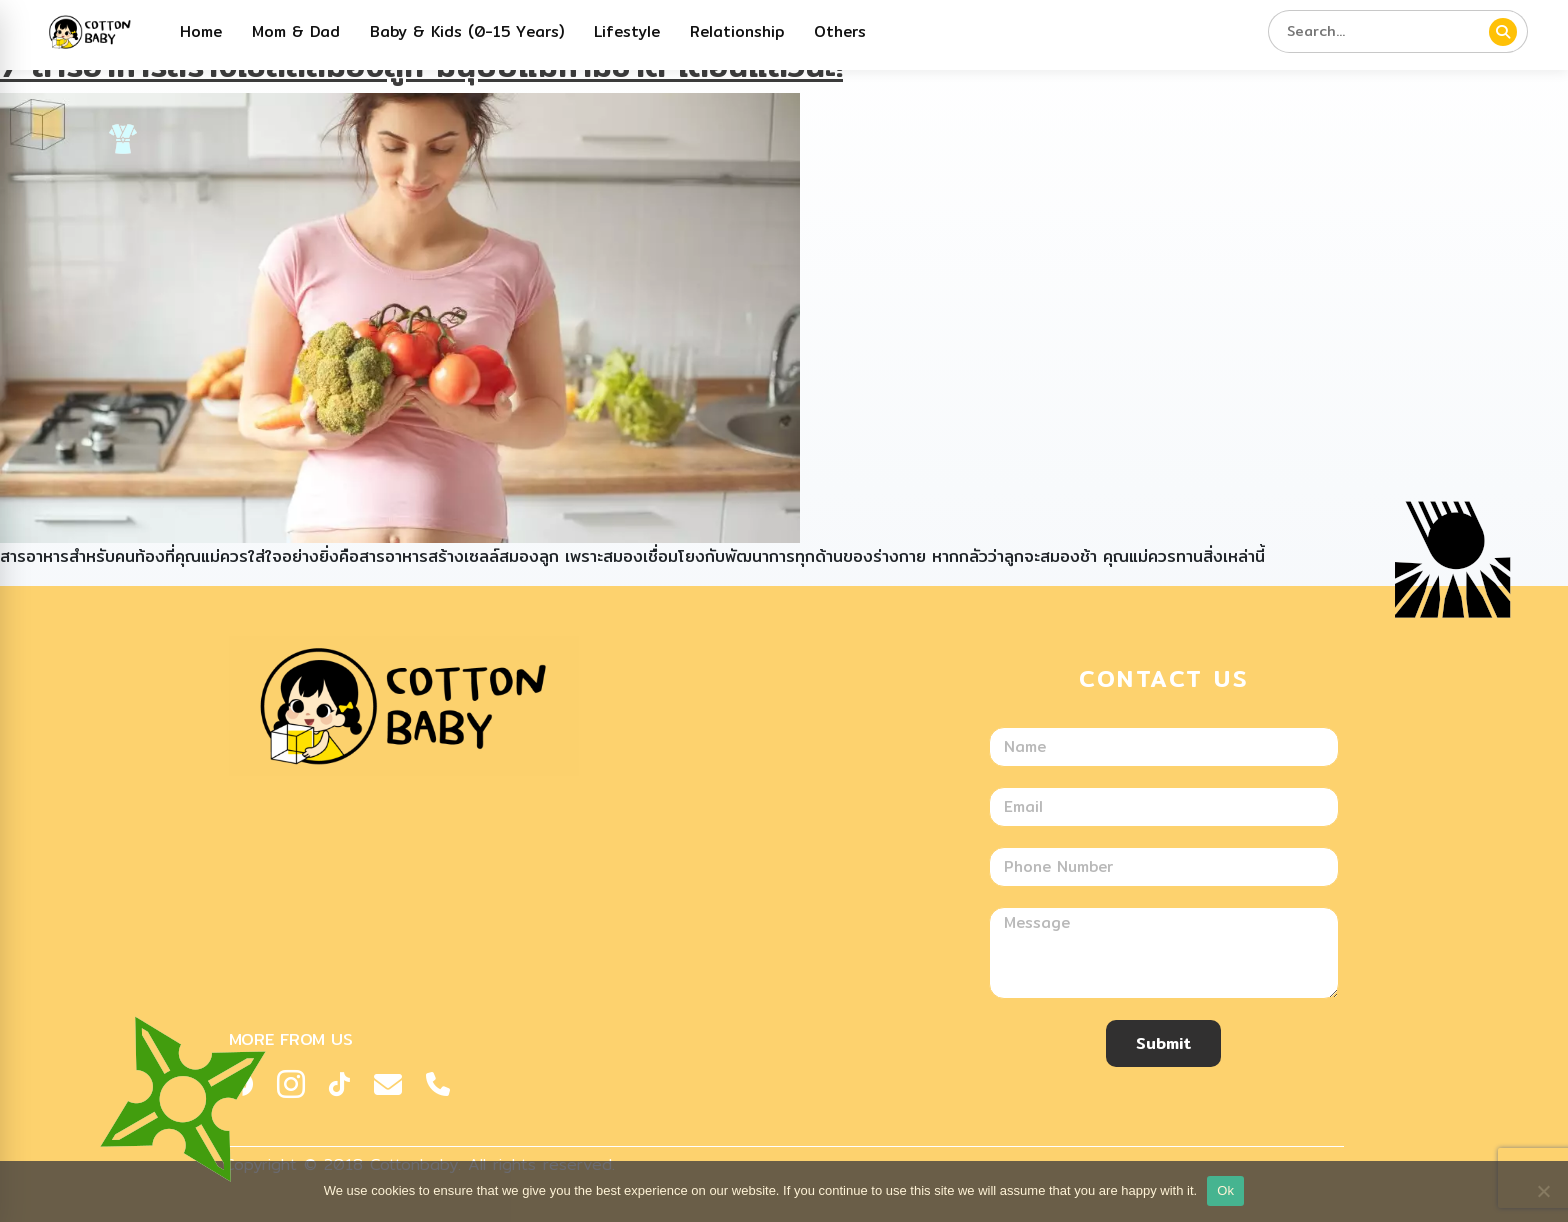 Image resolution: width=1568 pixels, height=1222 pixels. Describe the element at coordinates (184, 1099) in the screenshot. I see `a ninja or stealth-themed game element` at that location.